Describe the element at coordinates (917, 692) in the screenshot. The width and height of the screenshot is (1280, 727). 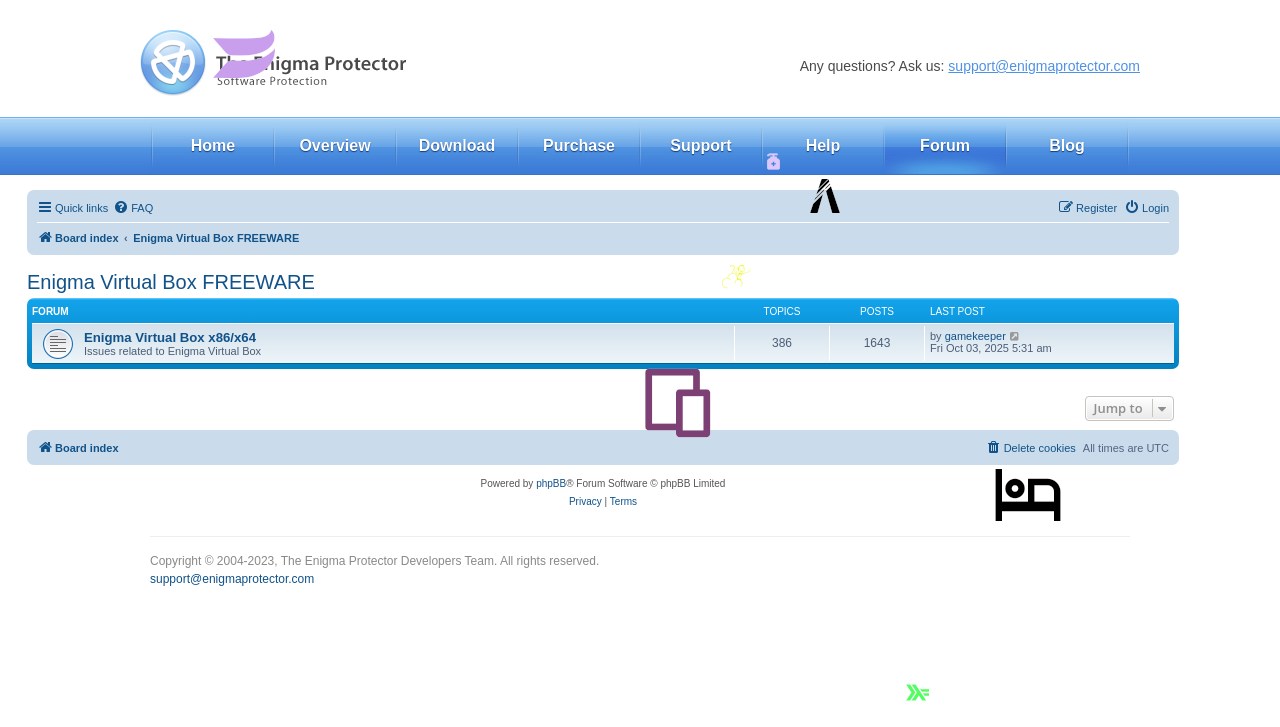
I see `indicates Haskell programming language` at that location.